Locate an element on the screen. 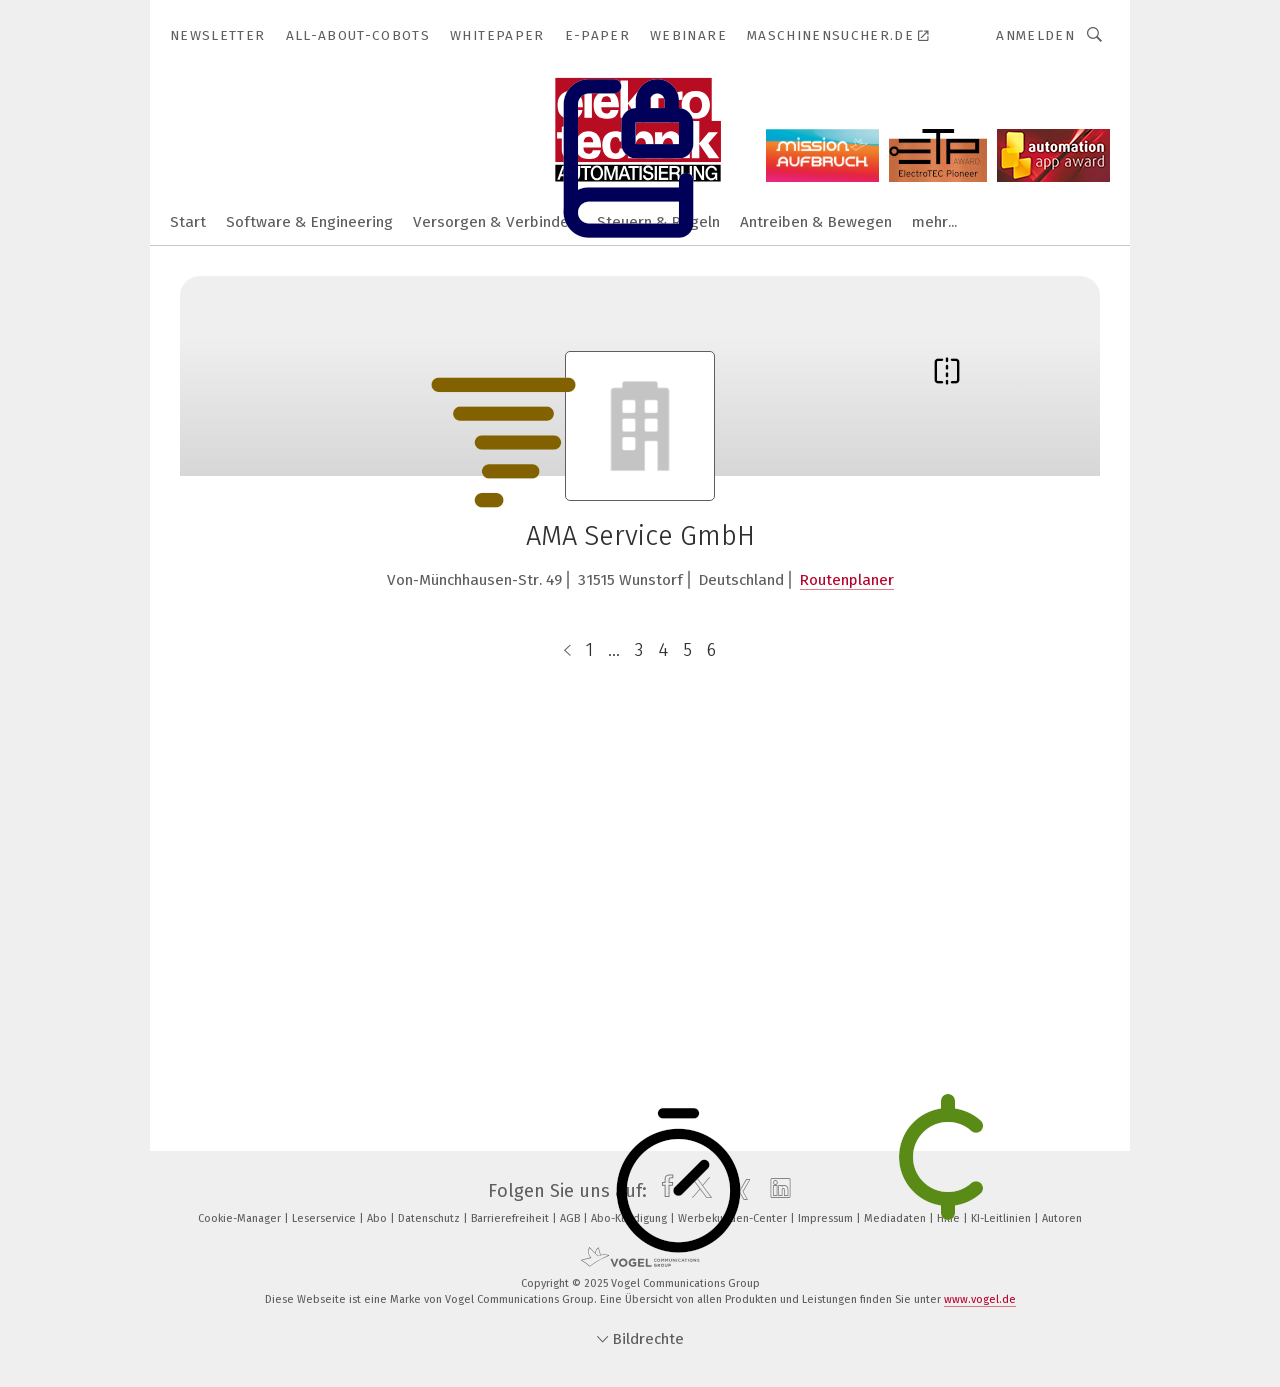  indicates tornado warning or severe weather alert is located at coordinates (503, 442).